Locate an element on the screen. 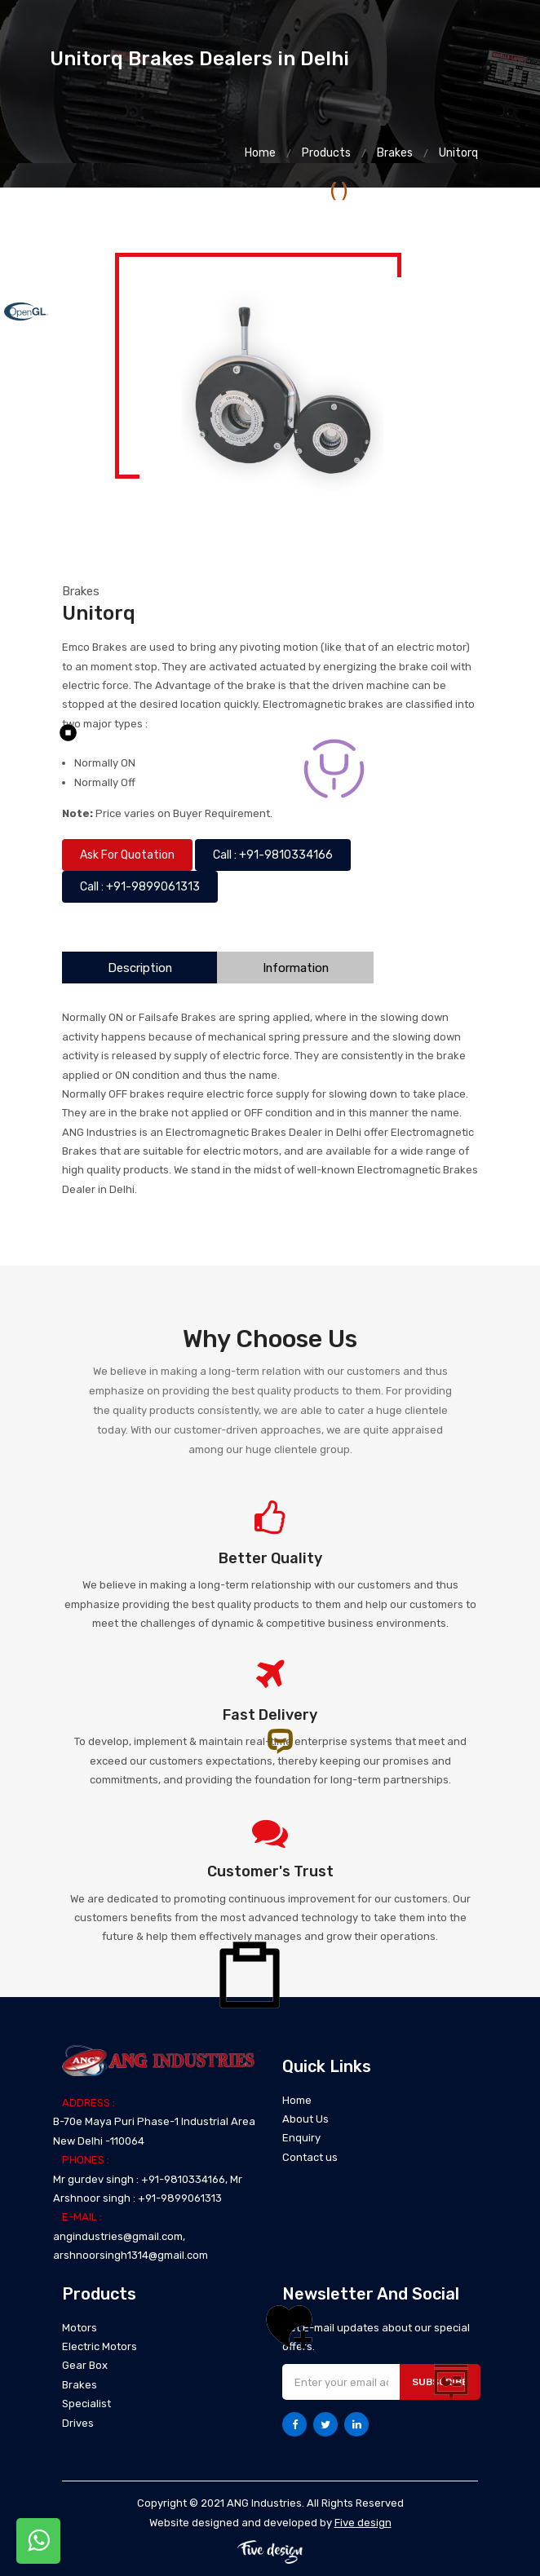 The image size is (540, 2576). open chatbot assistant is located at coordinates (280, 1741).